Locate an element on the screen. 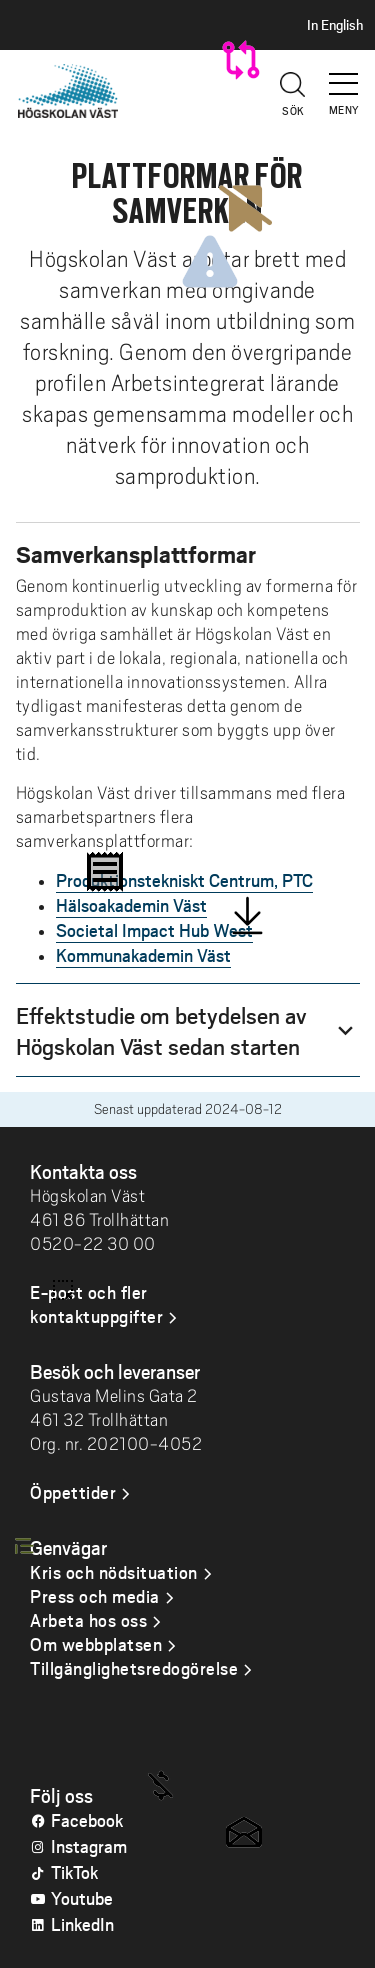 The width and height of the screenshot is (375, 1968). view purchase receipt or transaction history is located at coordinates (105, 872).